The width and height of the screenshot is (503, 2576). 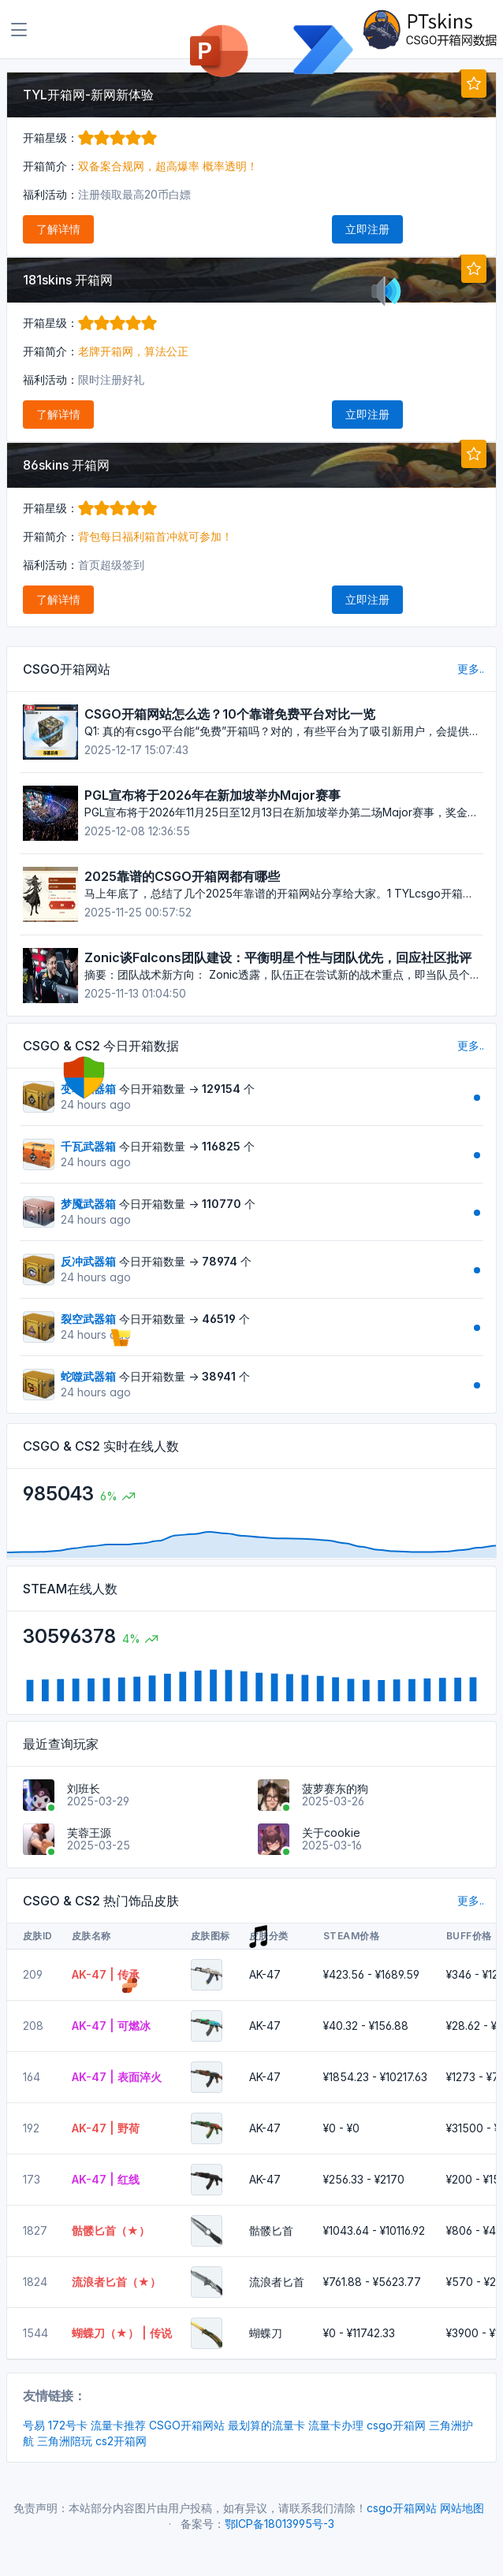 I want to click on open microsoft power apps, so click(x=129, y=1985).